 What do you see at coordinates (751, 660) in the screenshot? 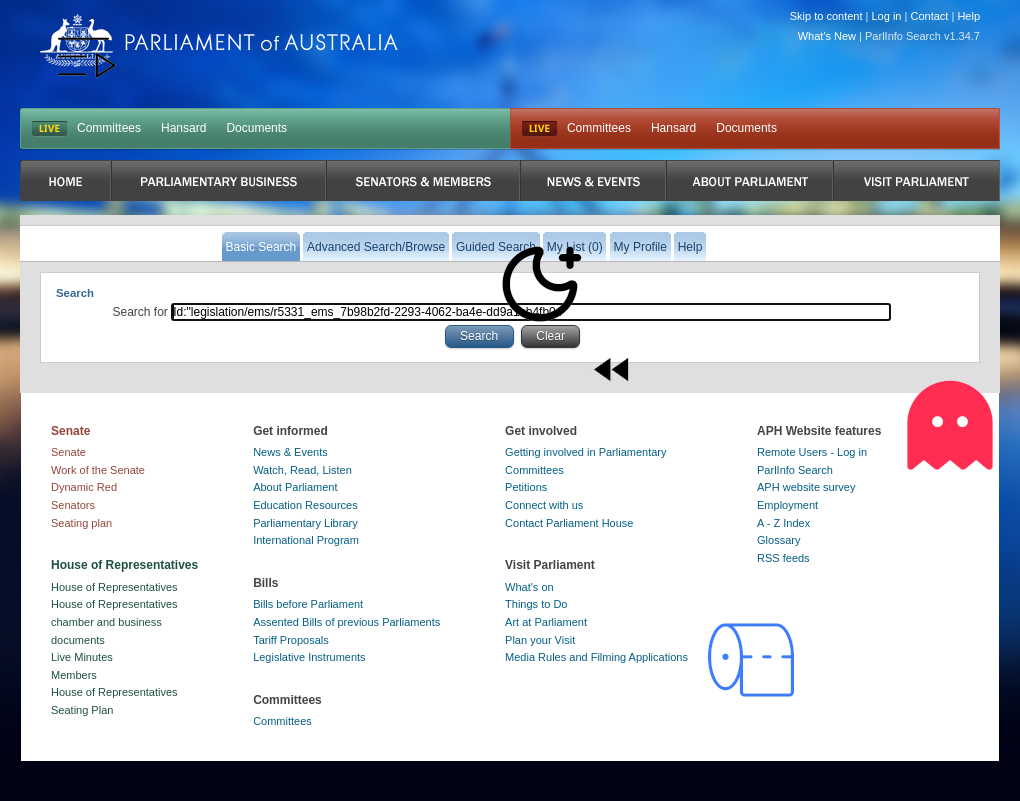
I see `bathroom or restroom location indicator` at bounding box center [751, 660].